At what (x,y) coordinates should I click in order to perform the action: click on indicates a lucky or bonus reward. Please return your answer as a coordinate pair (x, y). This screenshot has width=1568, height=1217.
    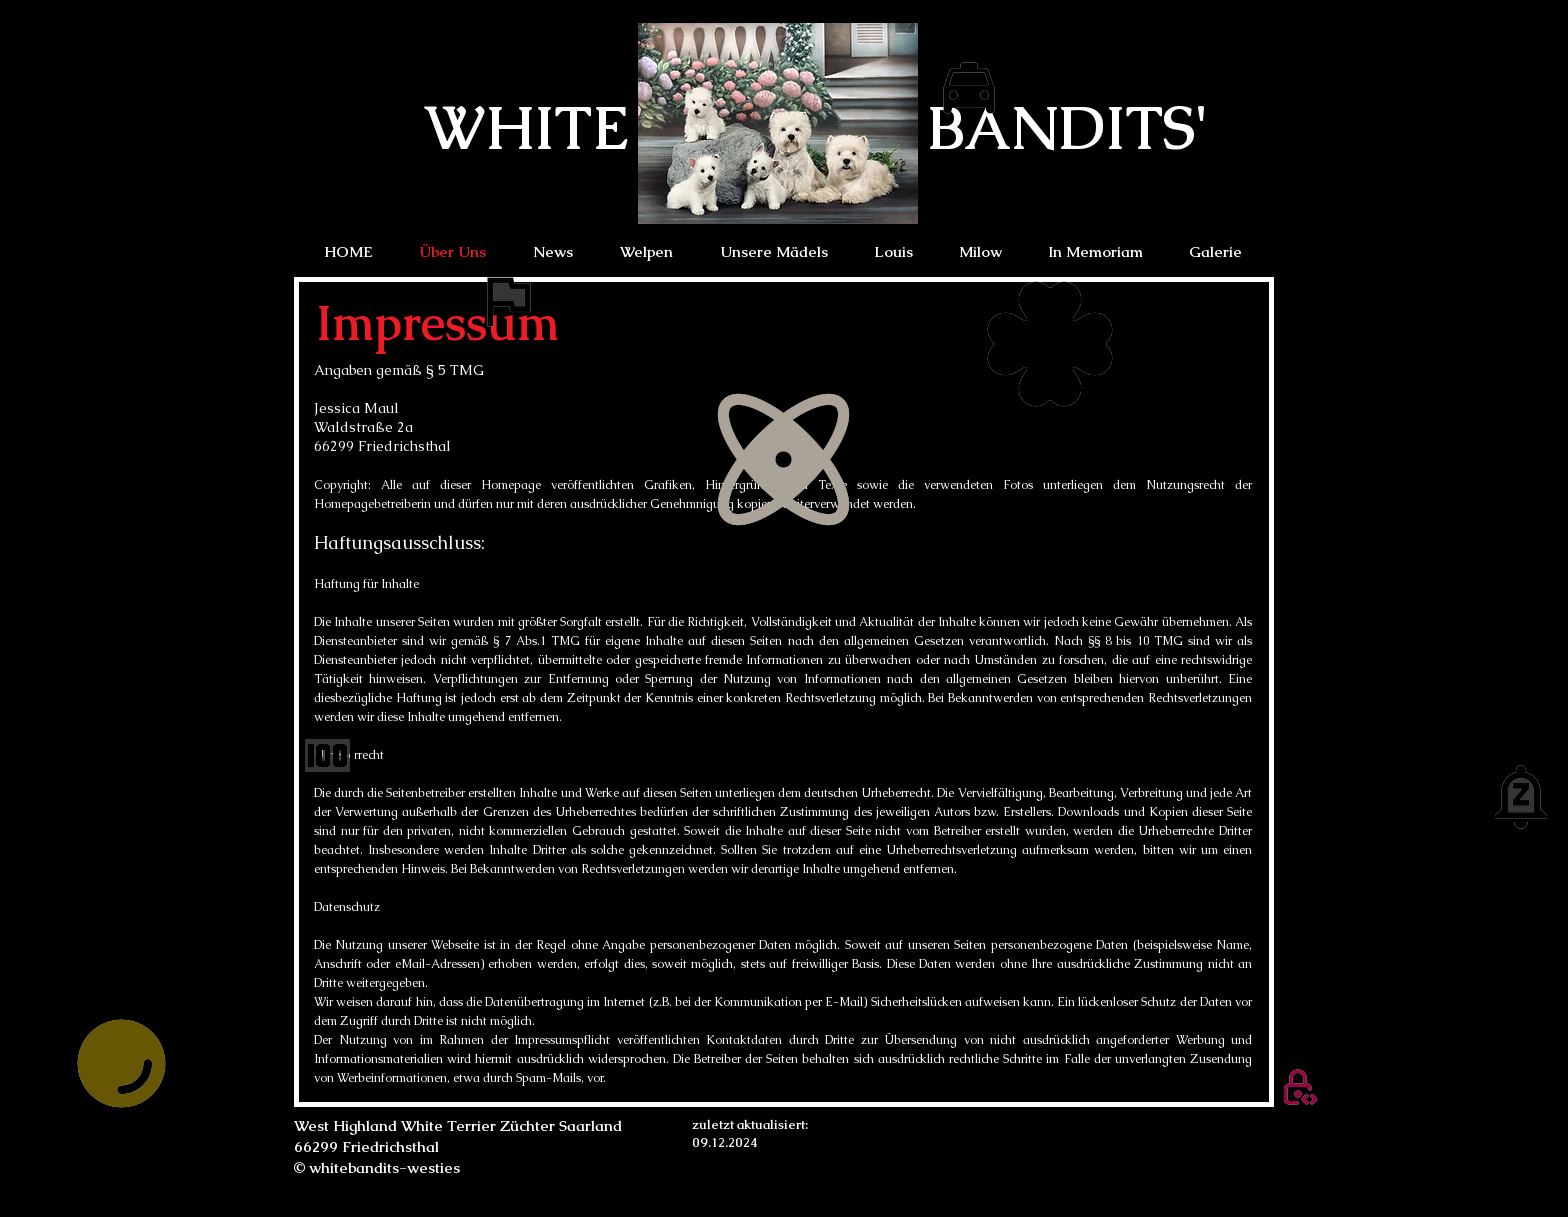
    Looking at the image, I should click on (1050, 344).